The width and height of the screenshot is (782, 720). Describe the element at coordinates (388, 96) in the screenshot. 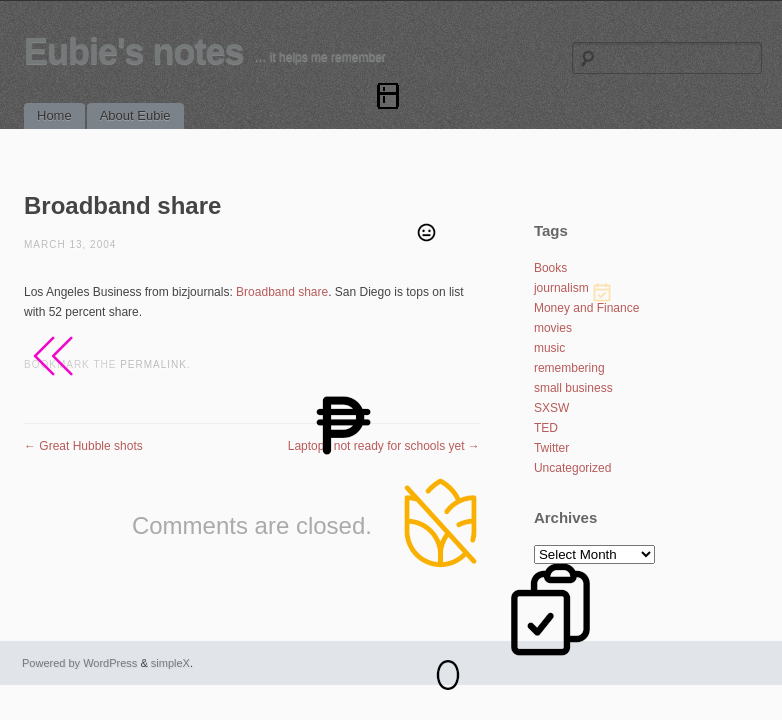

I see `access kitchen appliances or settings` at that location.